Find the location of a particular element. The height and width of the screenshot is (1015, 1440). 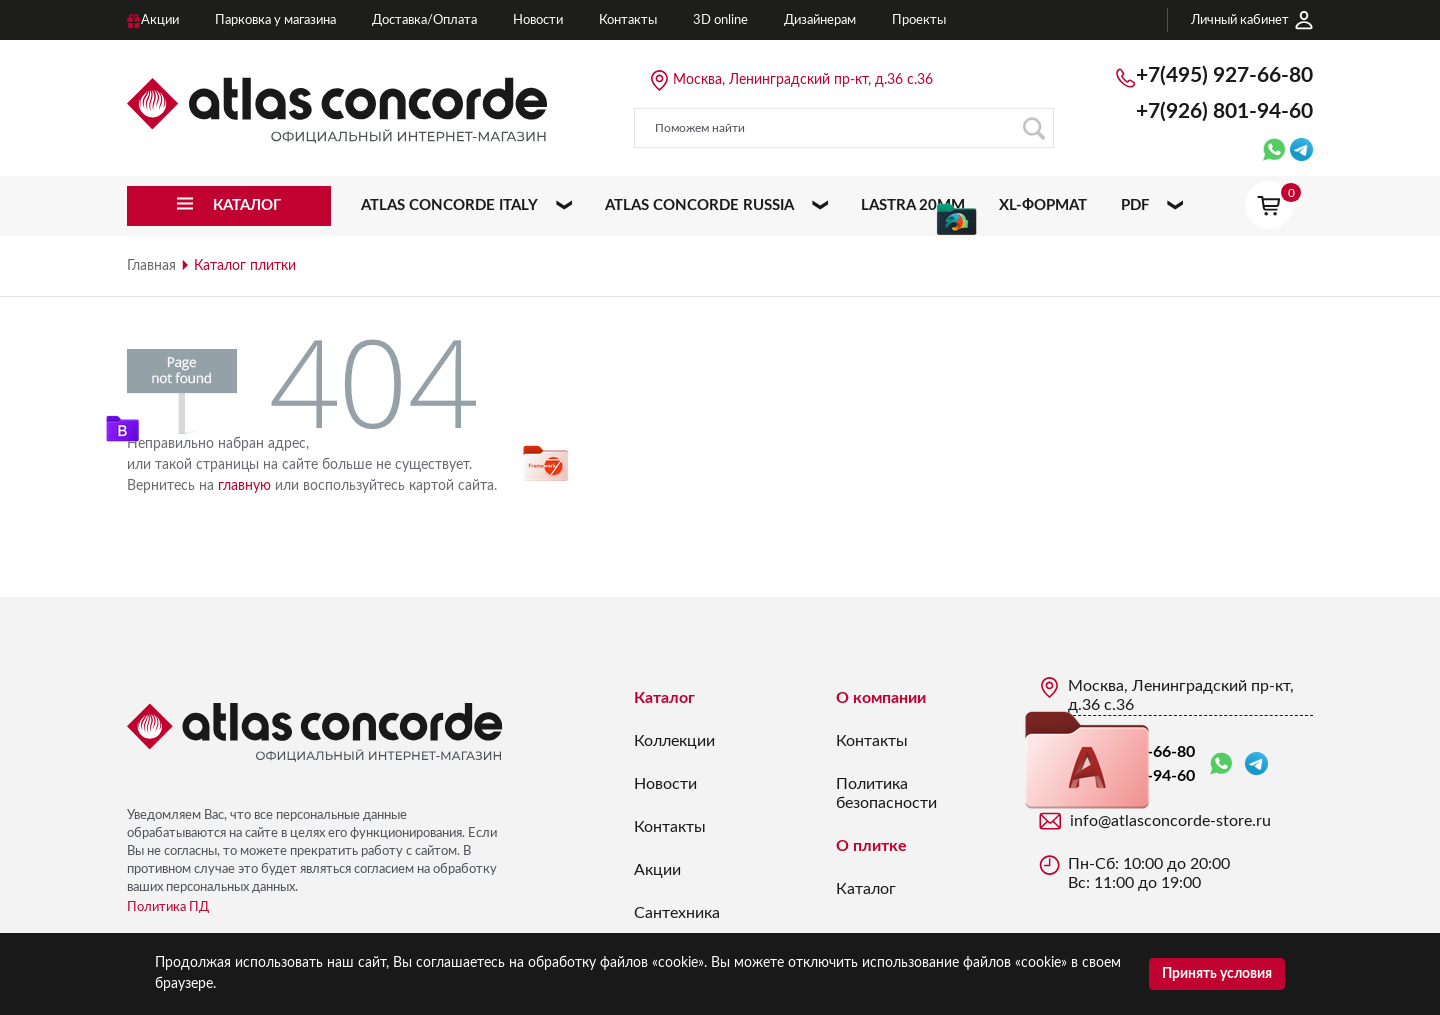

open framework7 project folder is located at coordinates (545, 464).